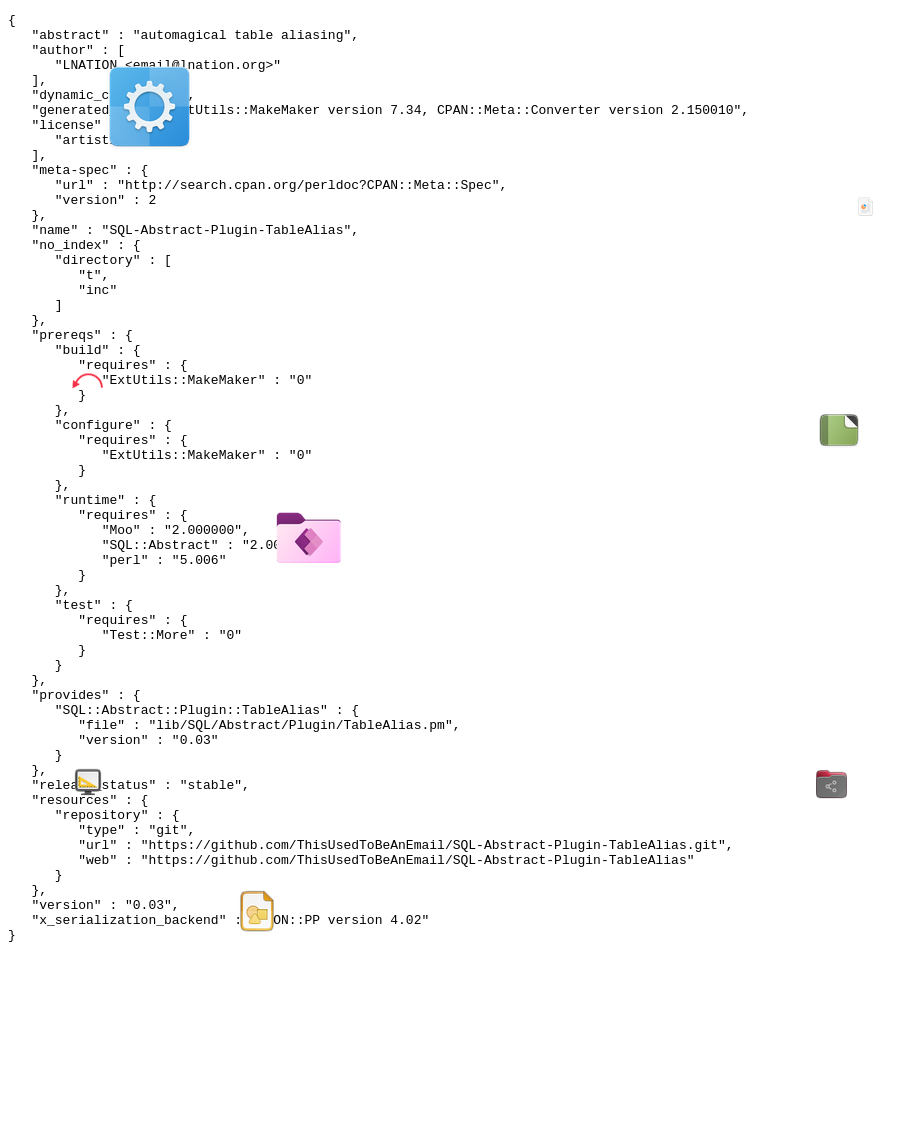 The width and height of the screenshot is (899, 1142). What do you see at coordinates (865, 206) in the screenshot?
I see `open a presentation file` at bounding box center [865, 206].